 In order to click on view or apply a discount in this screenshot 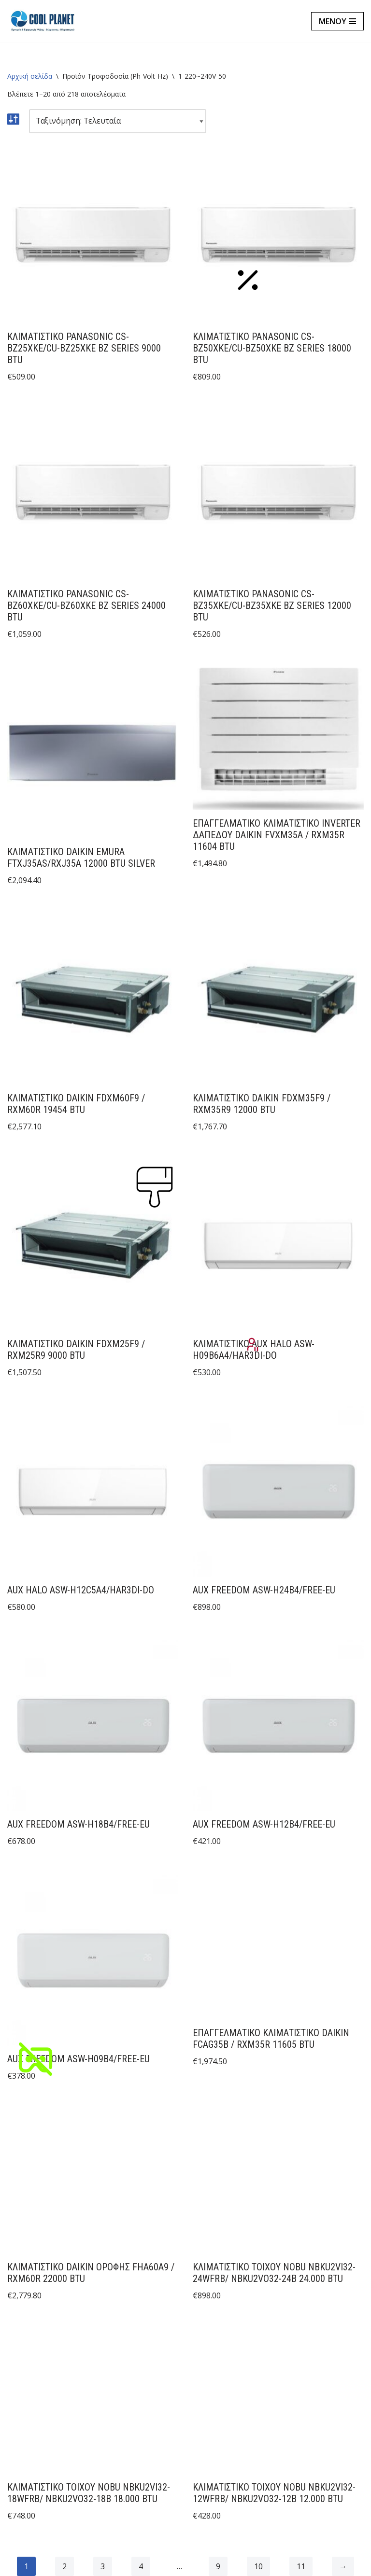, I will do `click(248, 280)`.